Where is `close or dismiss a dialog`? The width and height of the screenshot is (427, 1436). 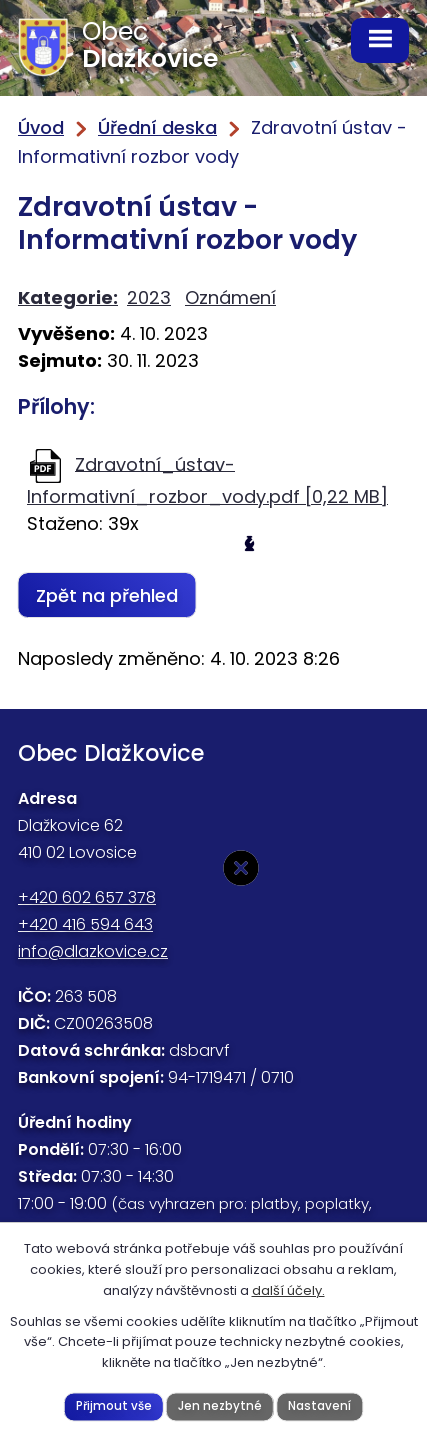
close or dismiss a dialog is located at coordinates (241, 868).